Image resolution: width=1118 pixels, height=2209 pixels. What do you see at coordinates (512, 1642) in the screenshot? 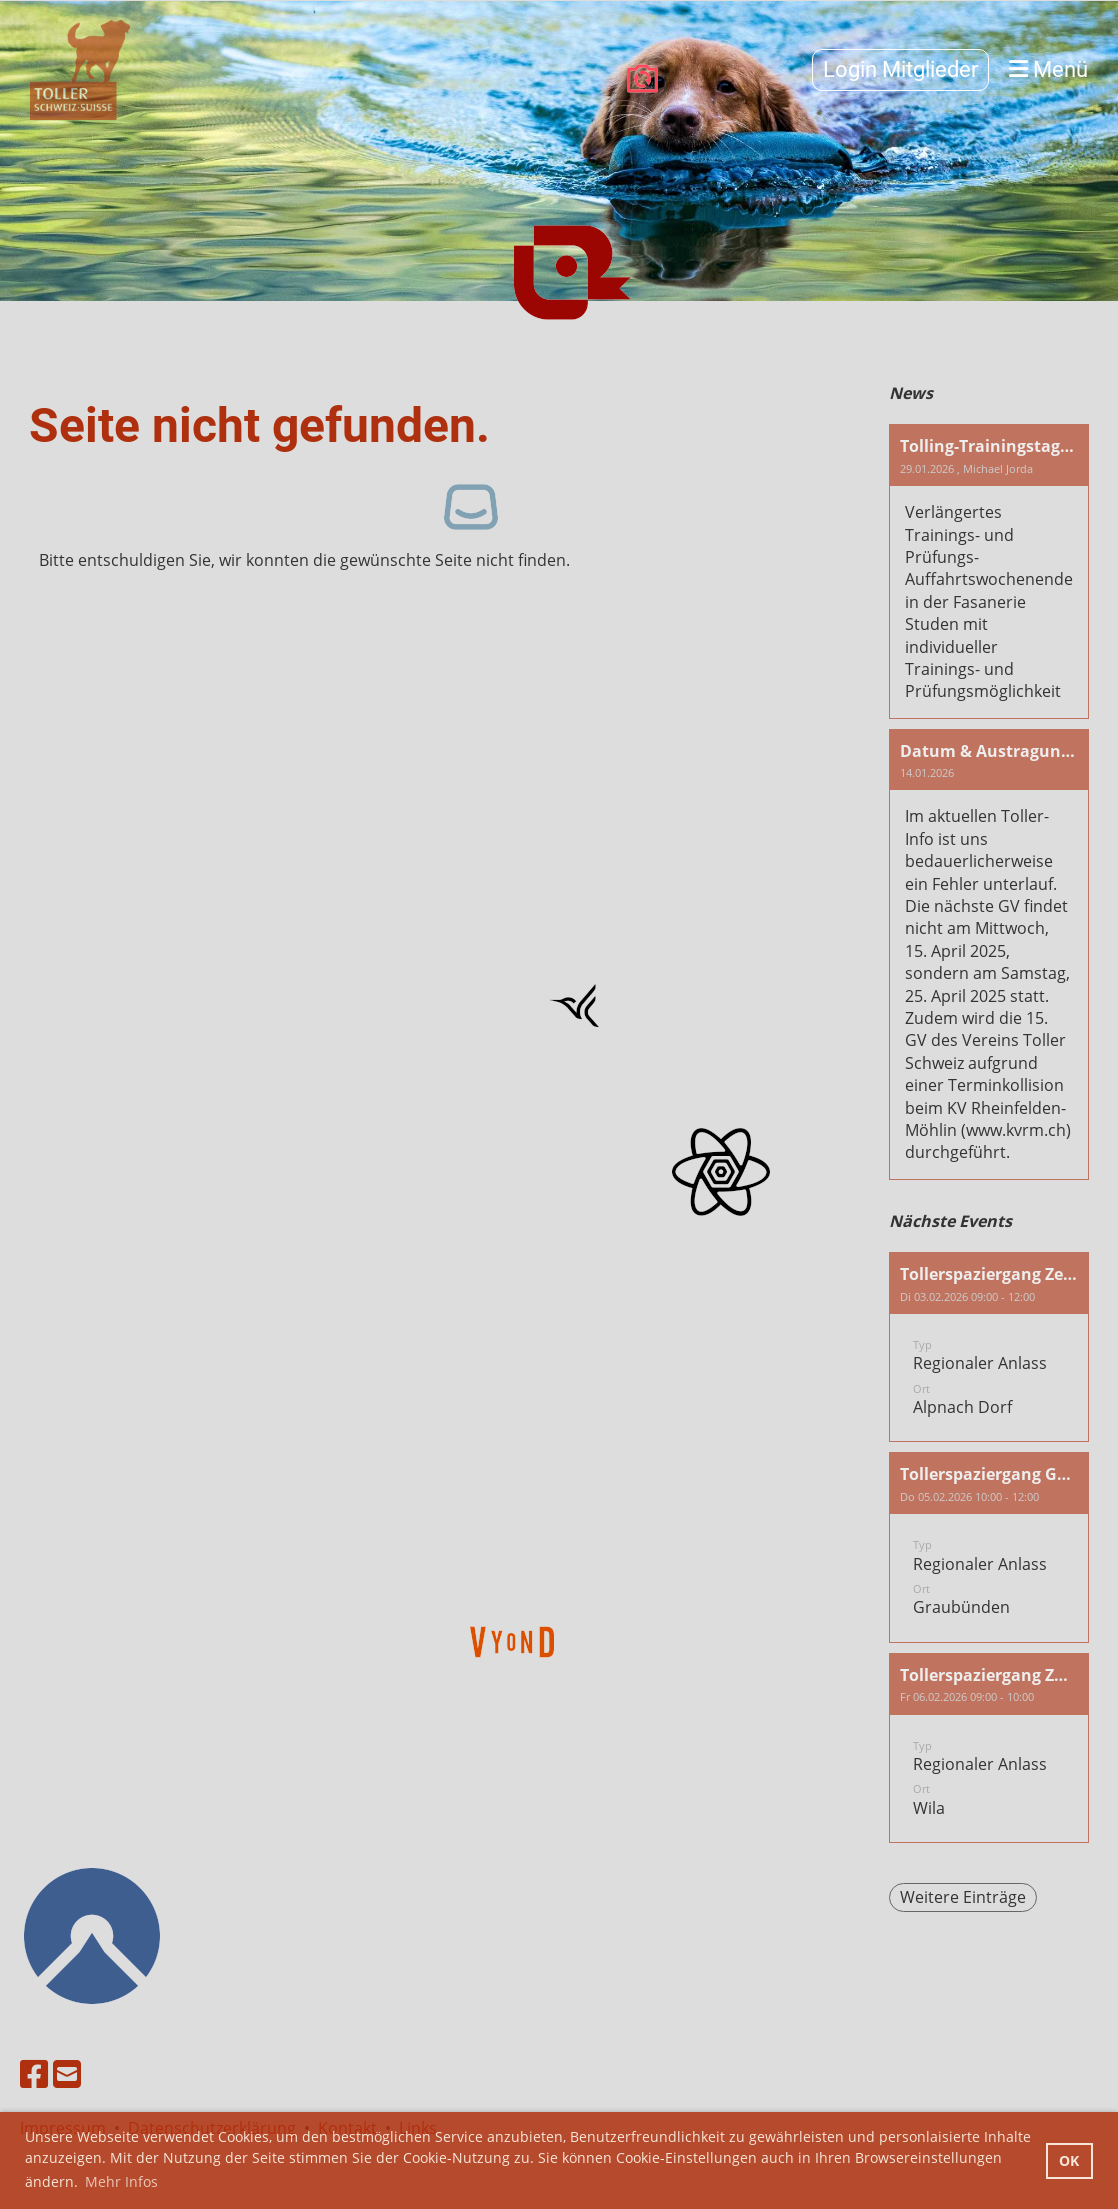
I see `open vyond animation software` at bounding box center [512, 1642].